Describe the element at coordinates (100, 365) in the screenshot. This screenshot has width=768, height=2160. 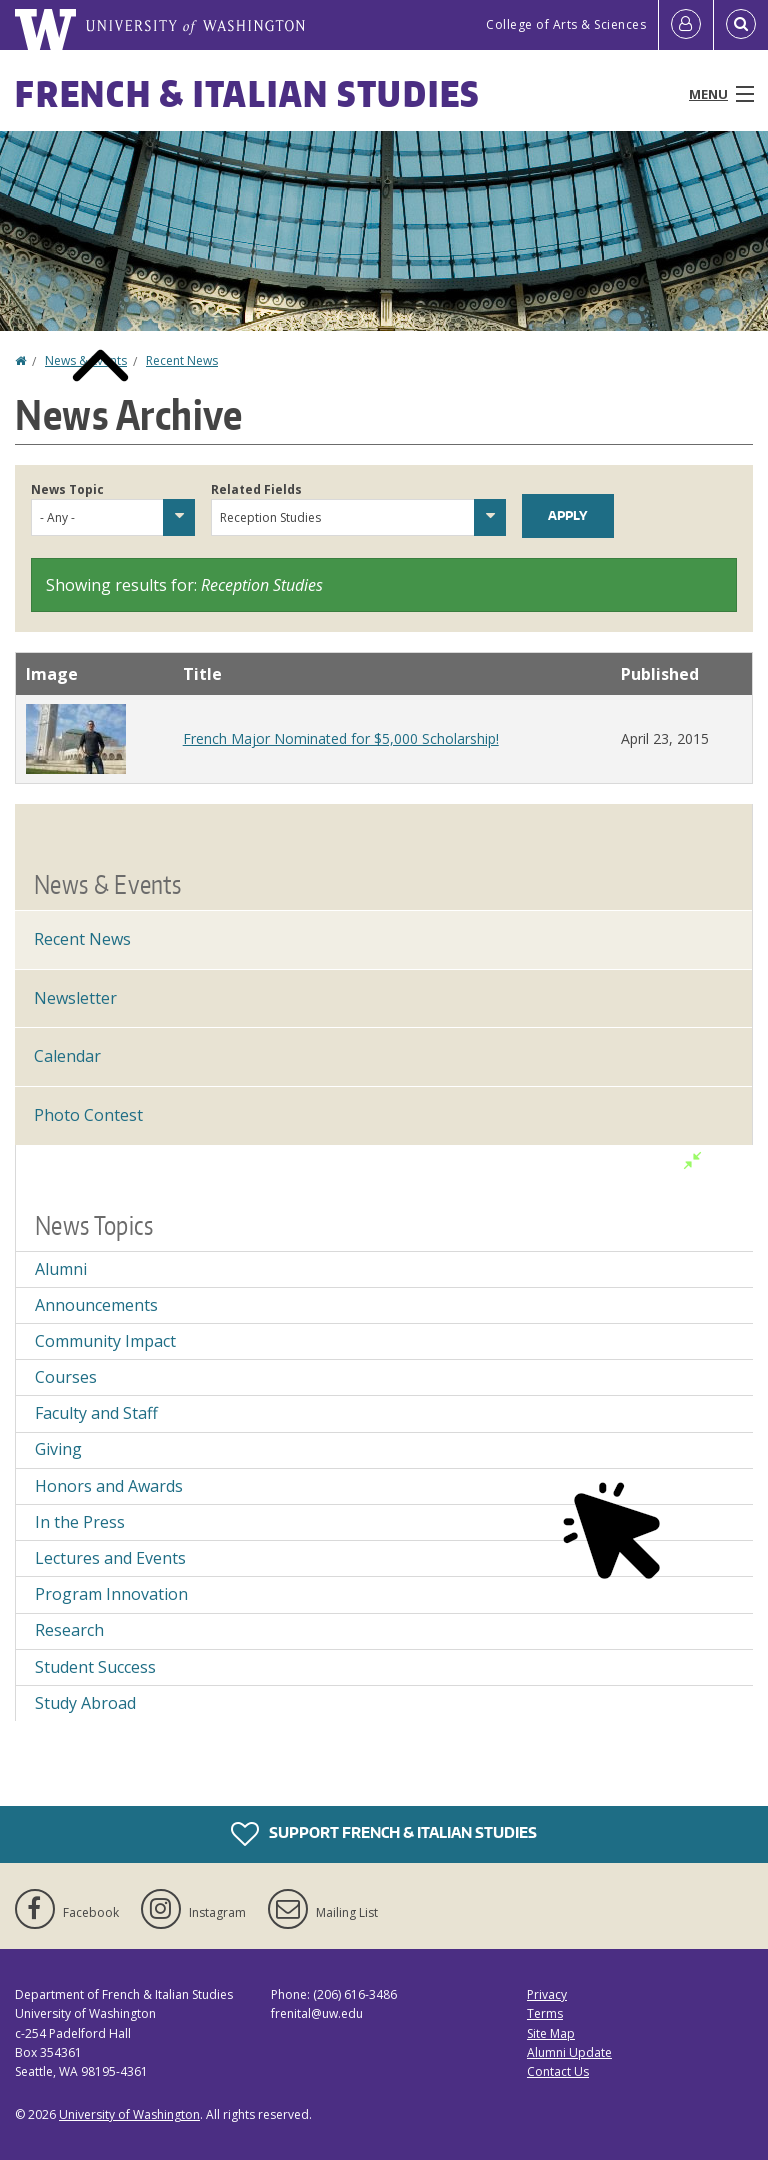
I see `collapse an expanded section` at that location.